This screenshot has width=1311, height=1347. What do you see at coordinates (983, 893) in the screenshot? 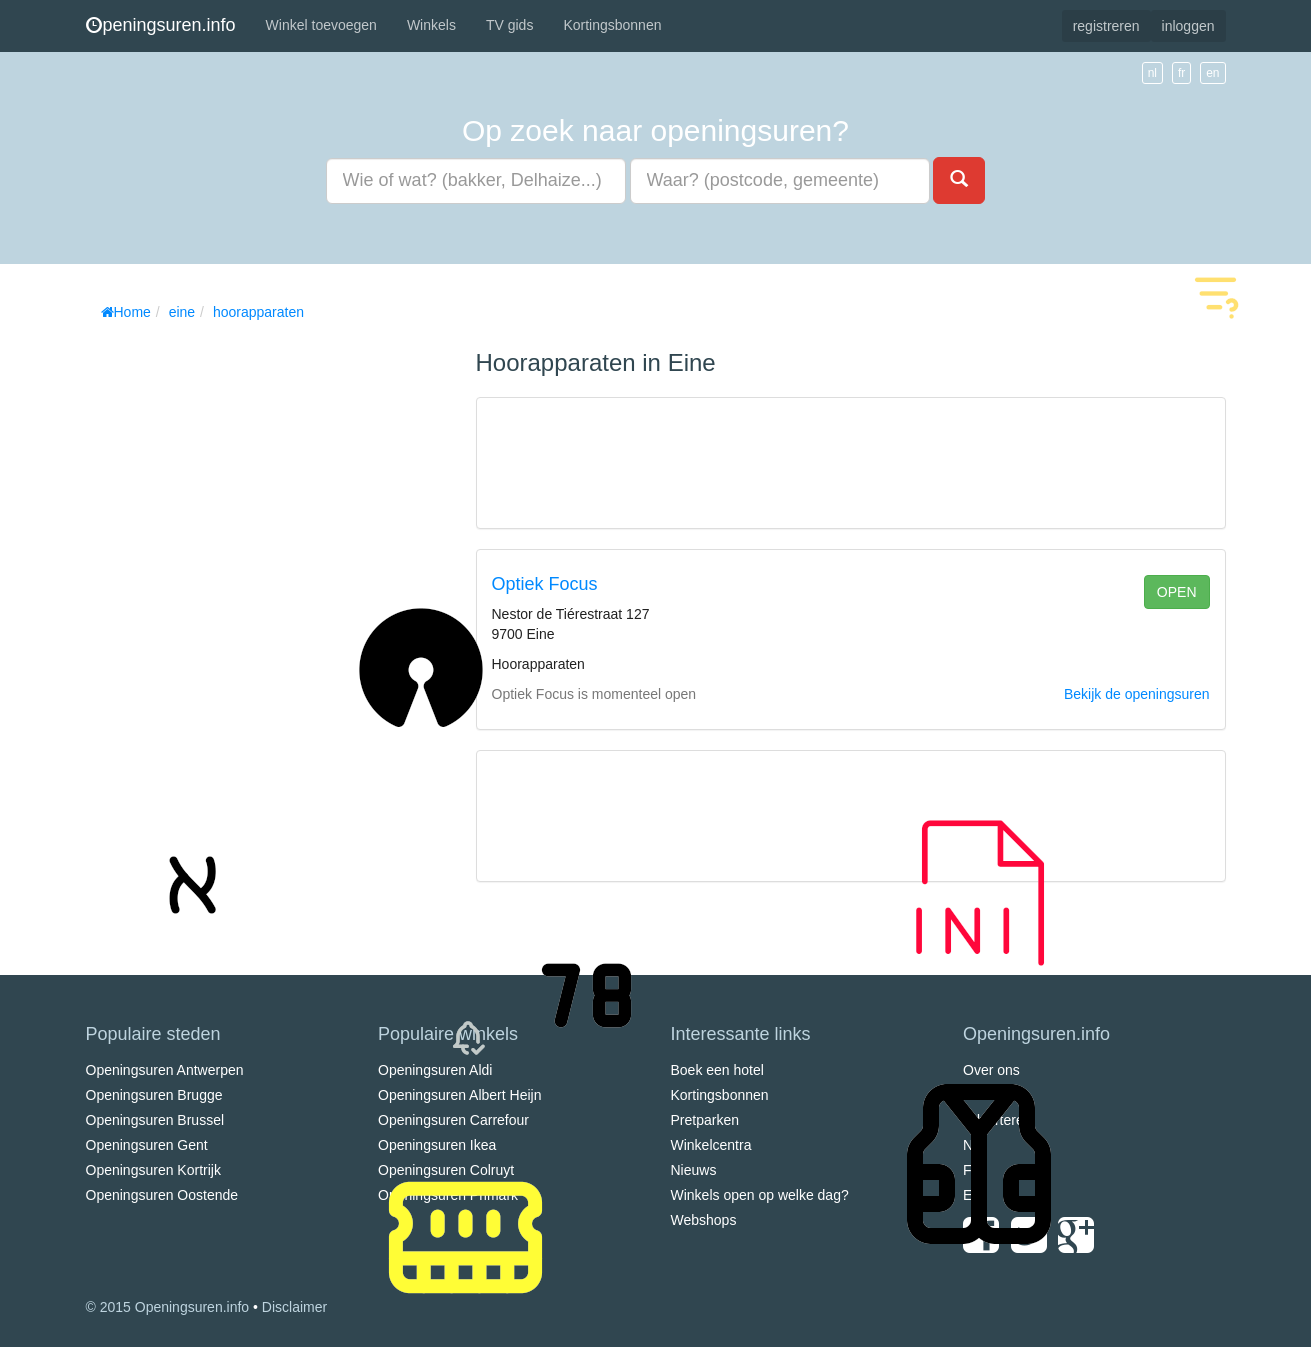
I see `view or open an INI configuration file` at bounding box center [983, 893].